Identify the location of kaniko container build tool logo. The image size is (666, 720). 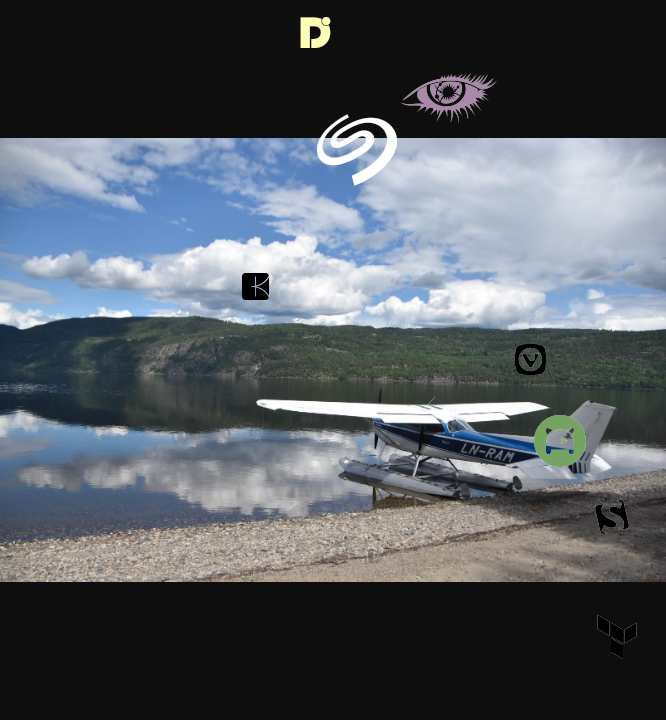
(255, 286).